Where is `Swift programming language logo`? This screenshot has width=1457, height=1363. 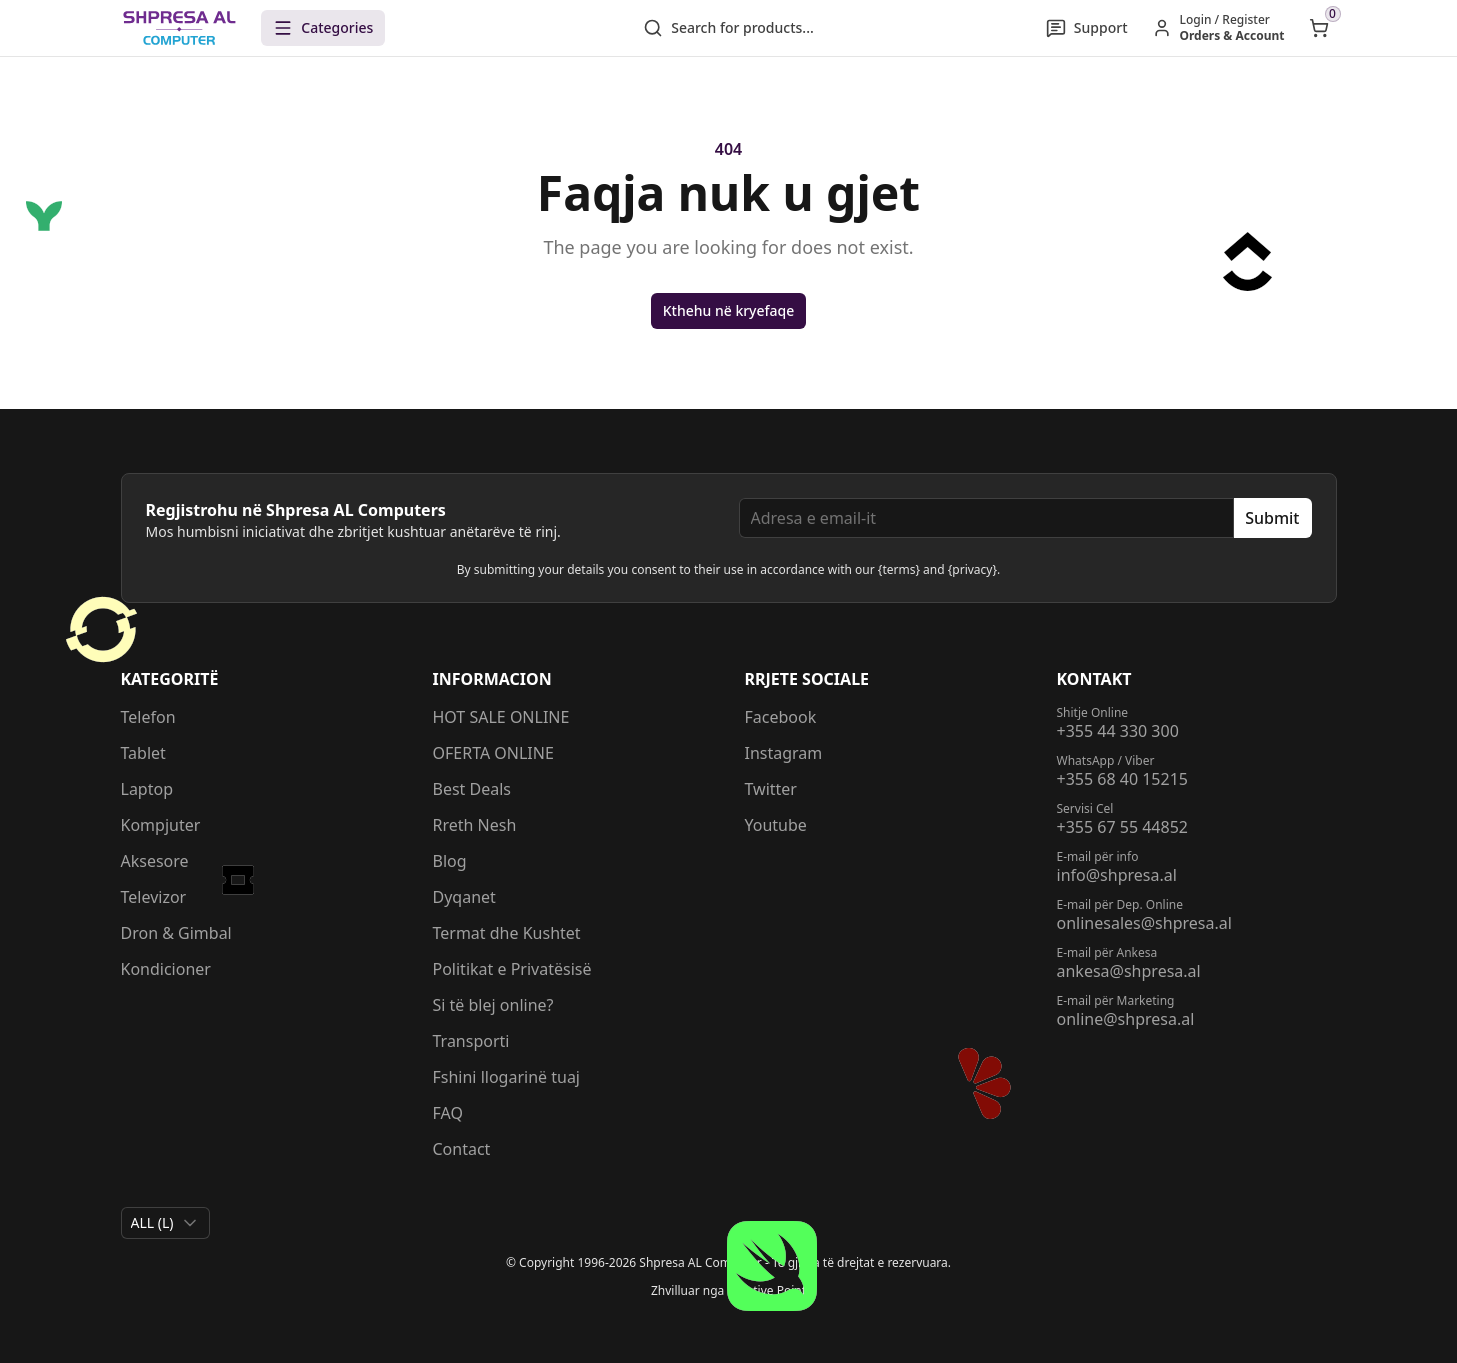
Swift programming language logo is located at coordinates (772, 1266).